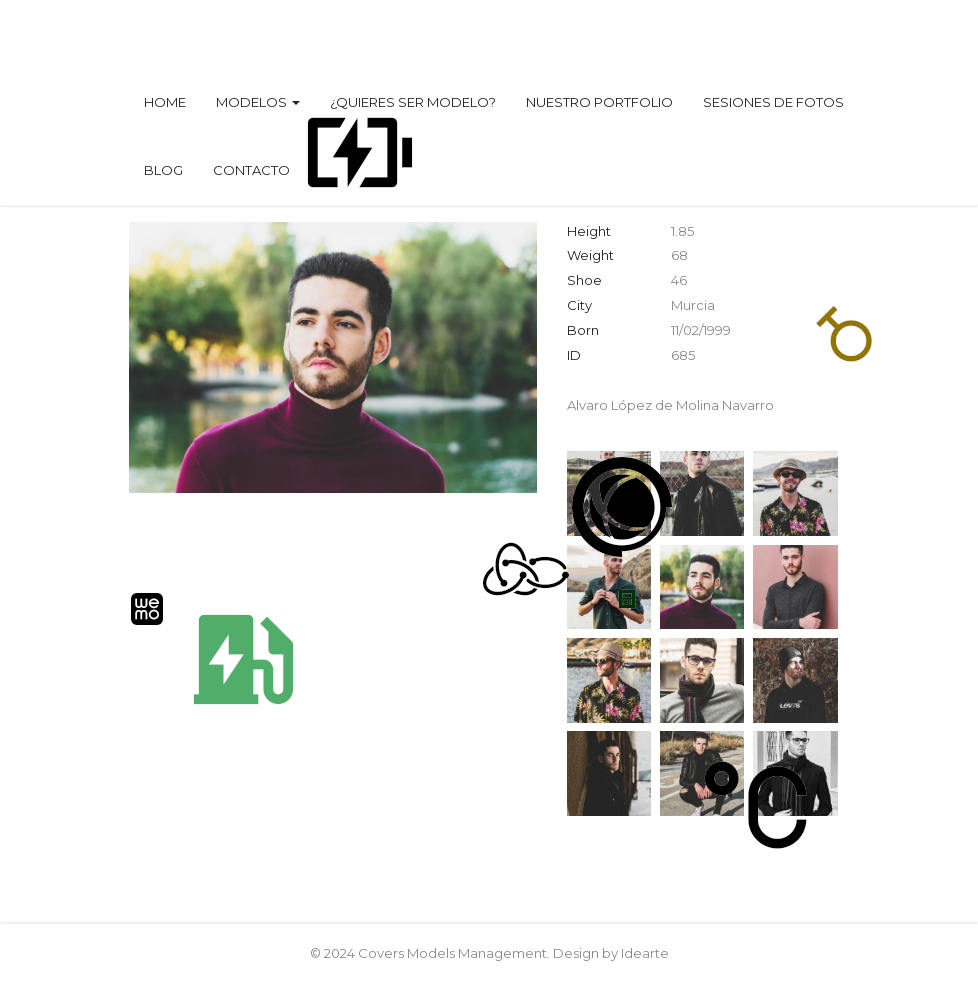  Describe the element at coordinates (526, 569) in the screenshot. I see `redux-saga library logo` at that location.